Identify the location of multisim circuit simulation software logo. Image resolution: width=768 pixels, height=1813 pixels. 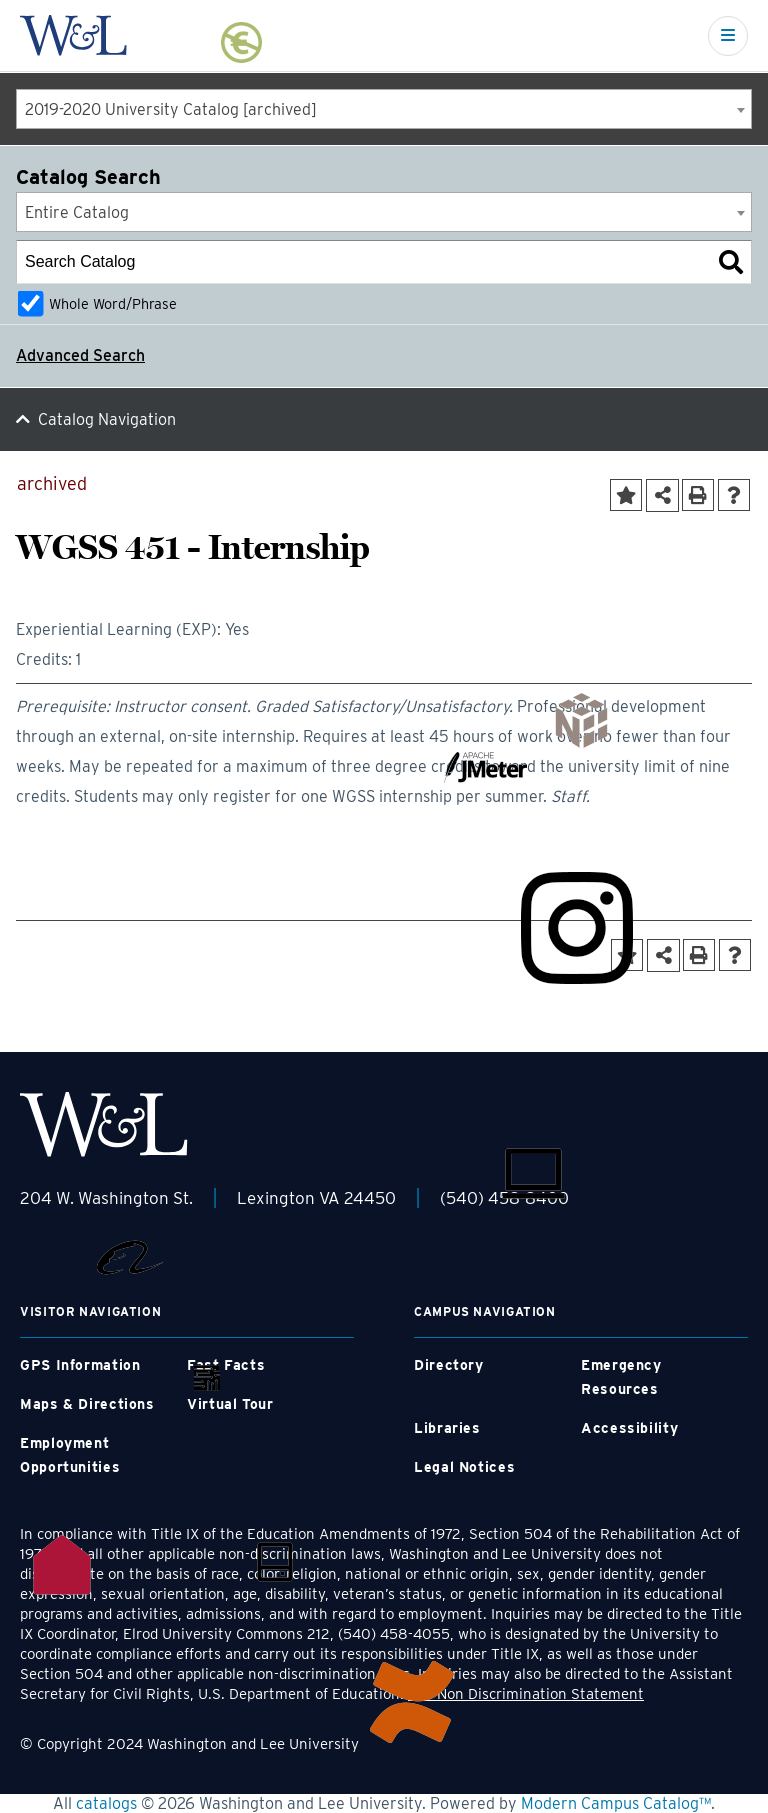
(207, 1378).